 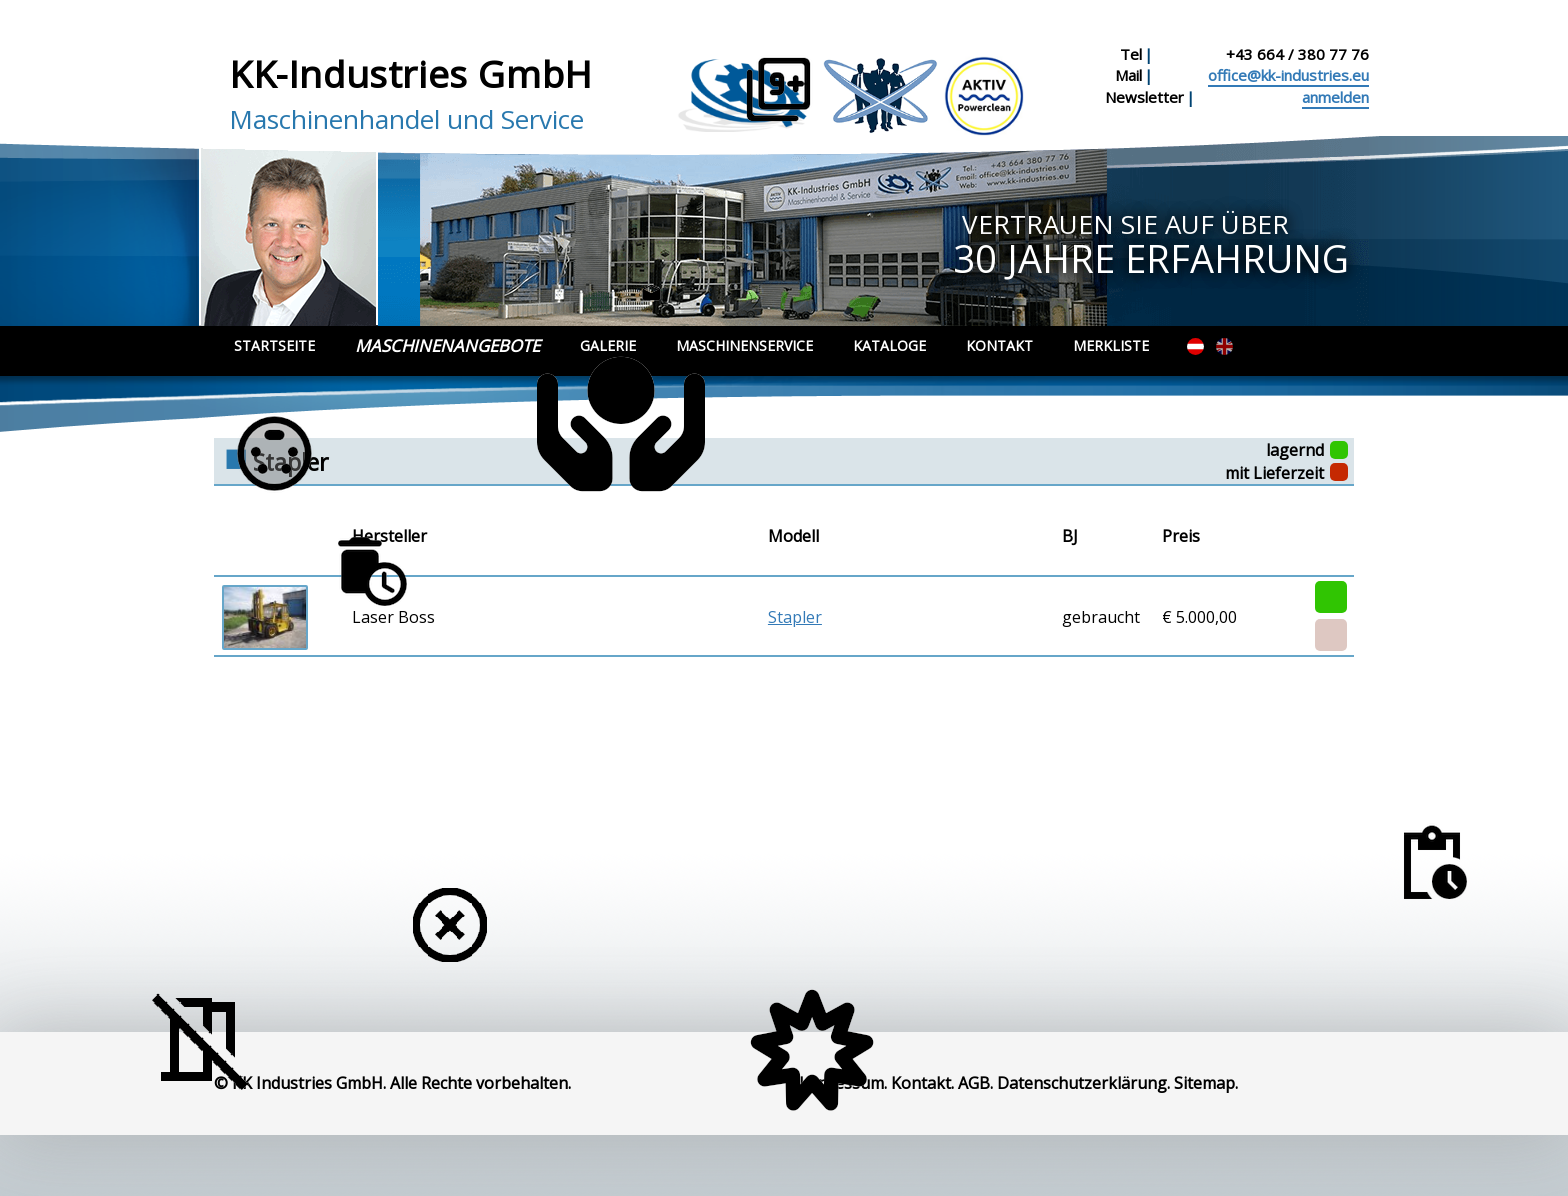 What do you see at coordinates (372, 571) in the screenshot?
I see `enable auto-delete for messages or files` at bounding box center [372, 571].